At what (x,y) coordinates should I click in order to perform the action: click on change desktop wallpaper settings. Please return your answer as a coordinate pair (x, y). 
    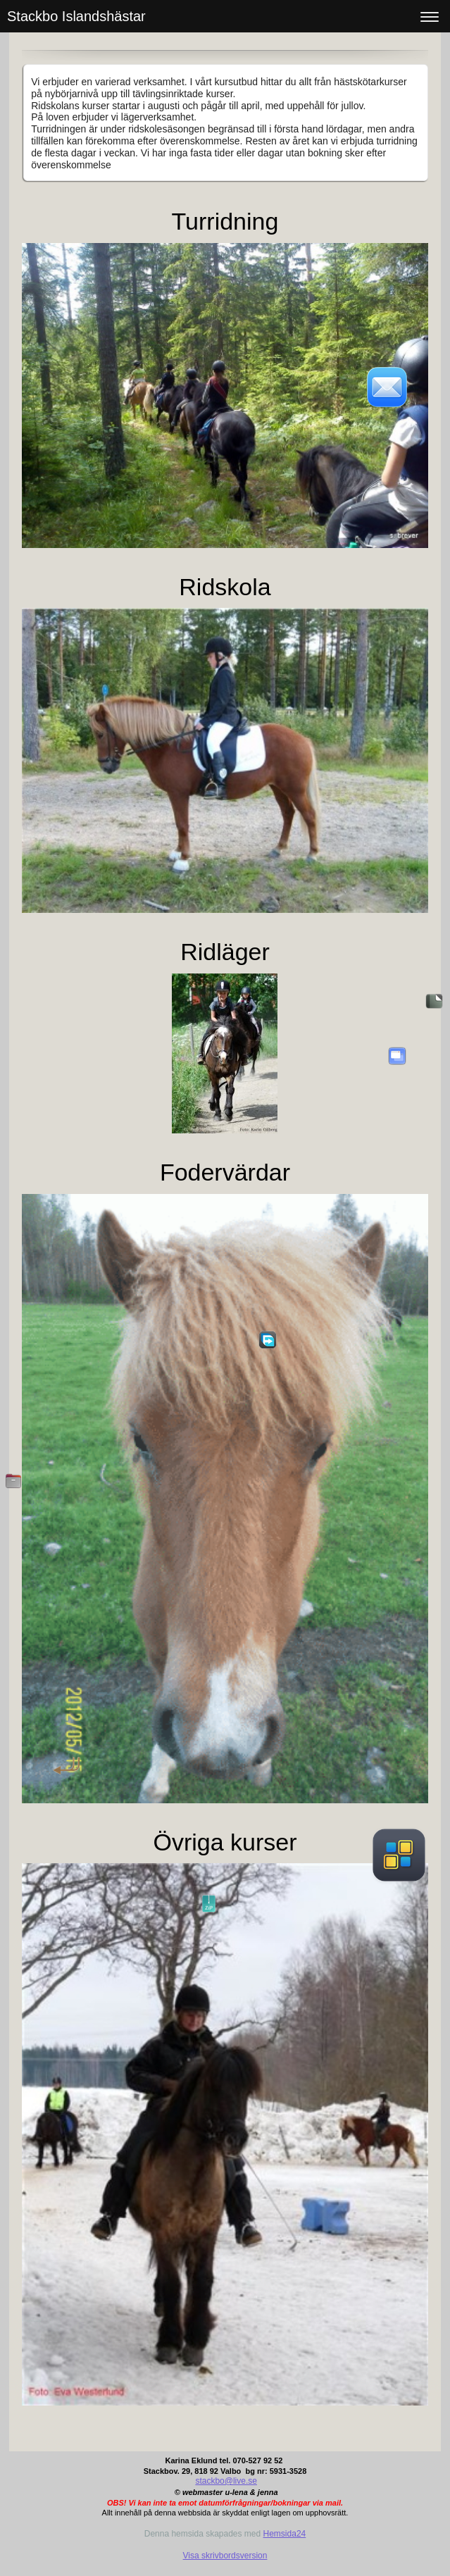
    Looking at the image, I should click on (434, 1000).